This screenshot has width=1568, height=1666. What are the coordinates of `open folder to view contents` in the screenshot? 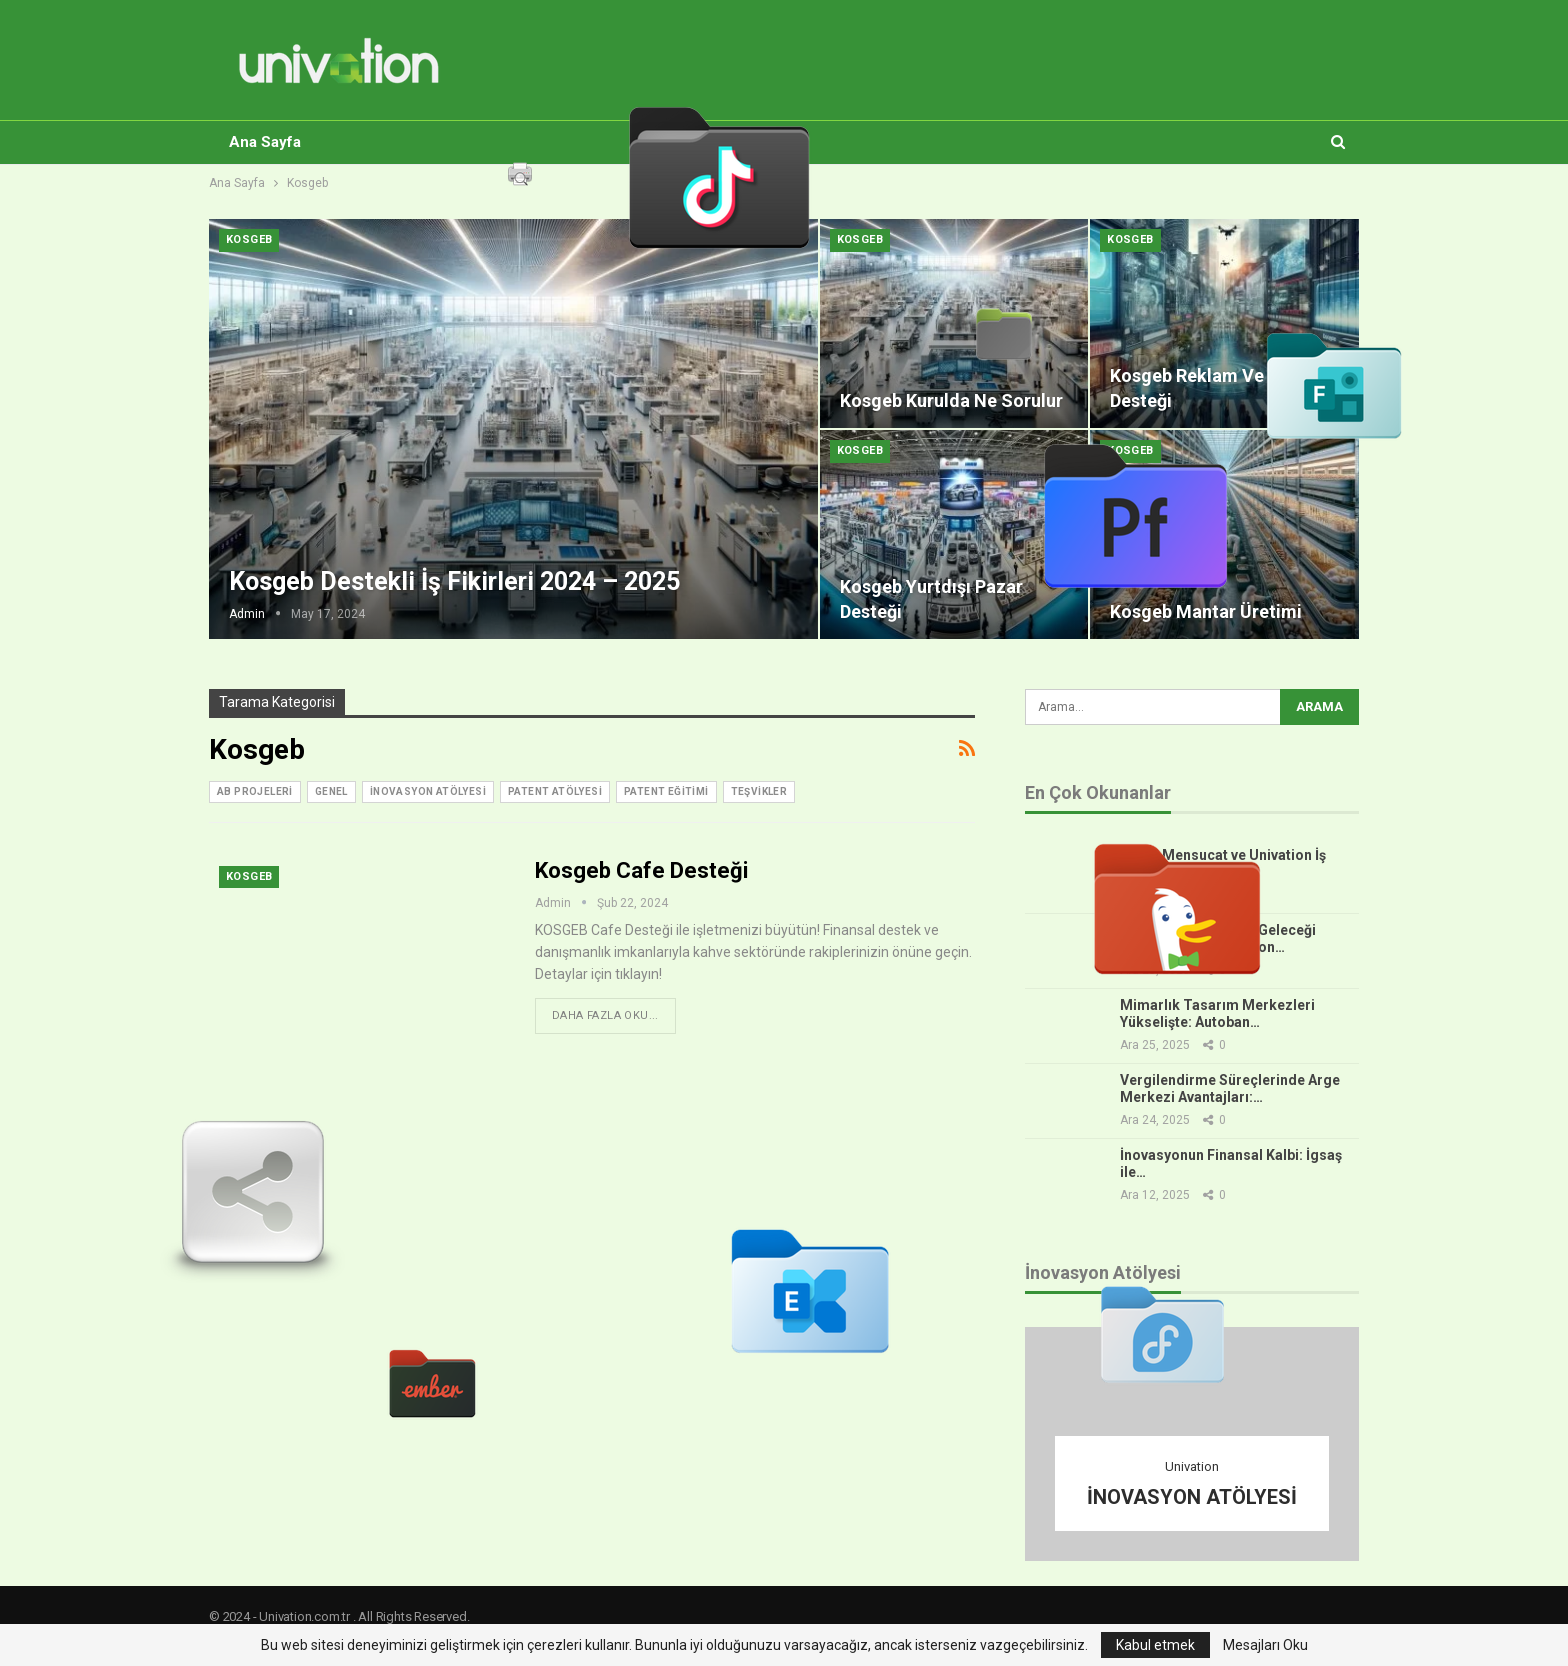 It's located at (1004, 334).